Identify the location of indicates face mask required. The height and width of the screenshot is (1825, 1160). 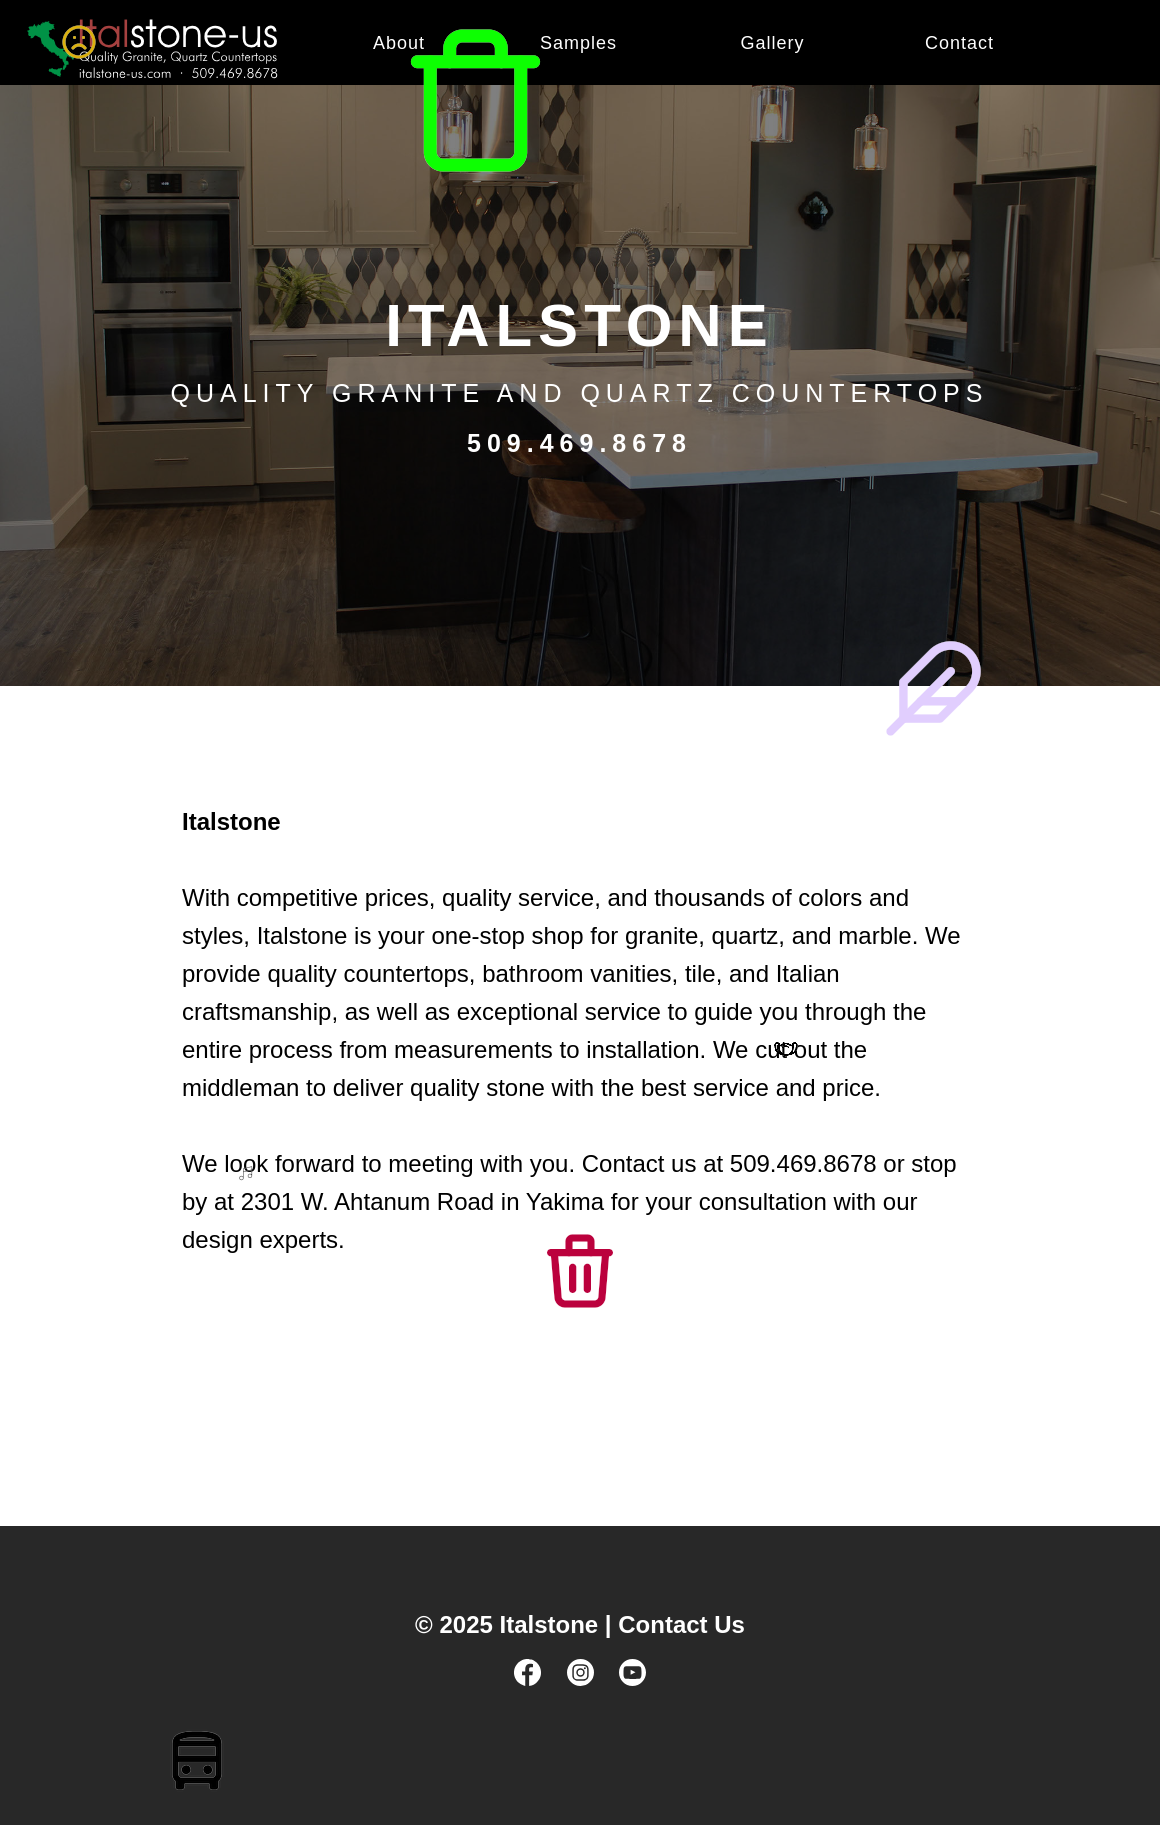
(786, 1049).